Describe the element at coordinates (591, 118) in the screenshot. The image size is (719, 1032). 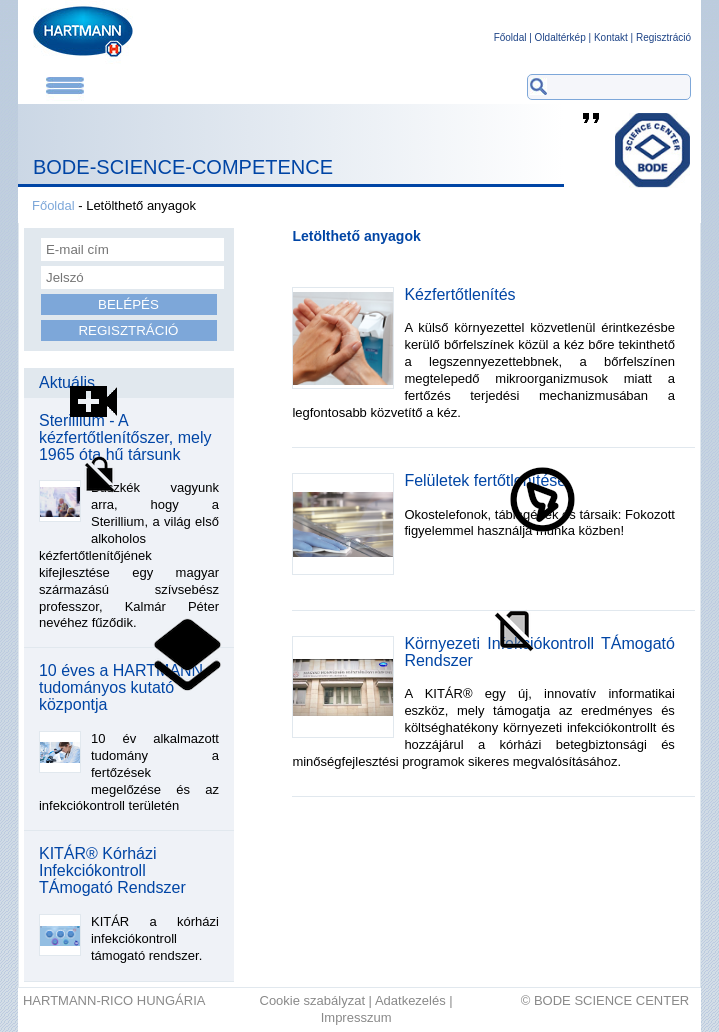
I see `insert a block quote` at that location.